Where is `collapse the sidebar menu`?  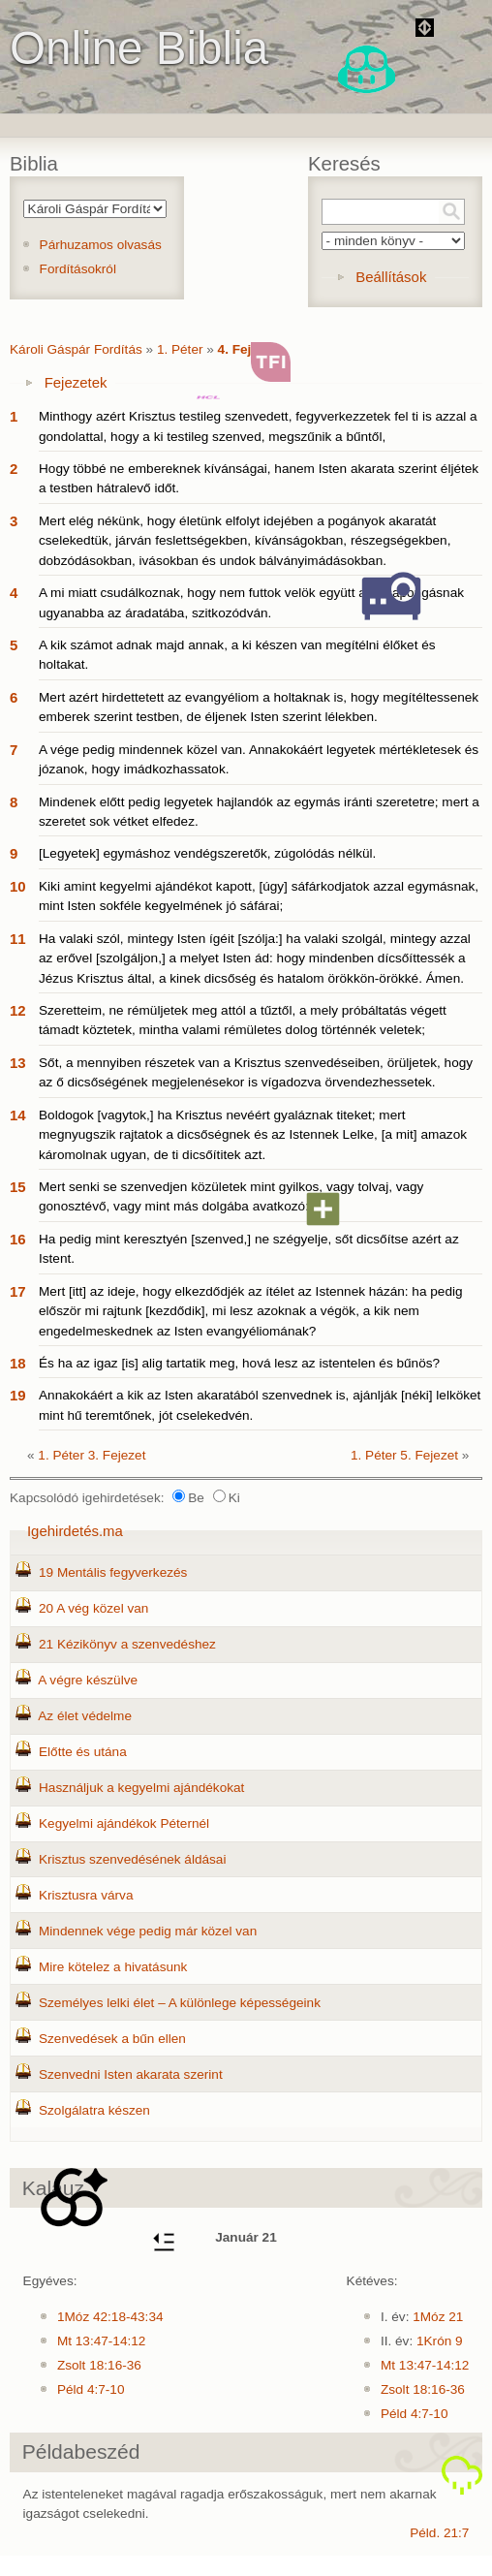 collapse the sidebar menu is located at coordinates (164, 2242).